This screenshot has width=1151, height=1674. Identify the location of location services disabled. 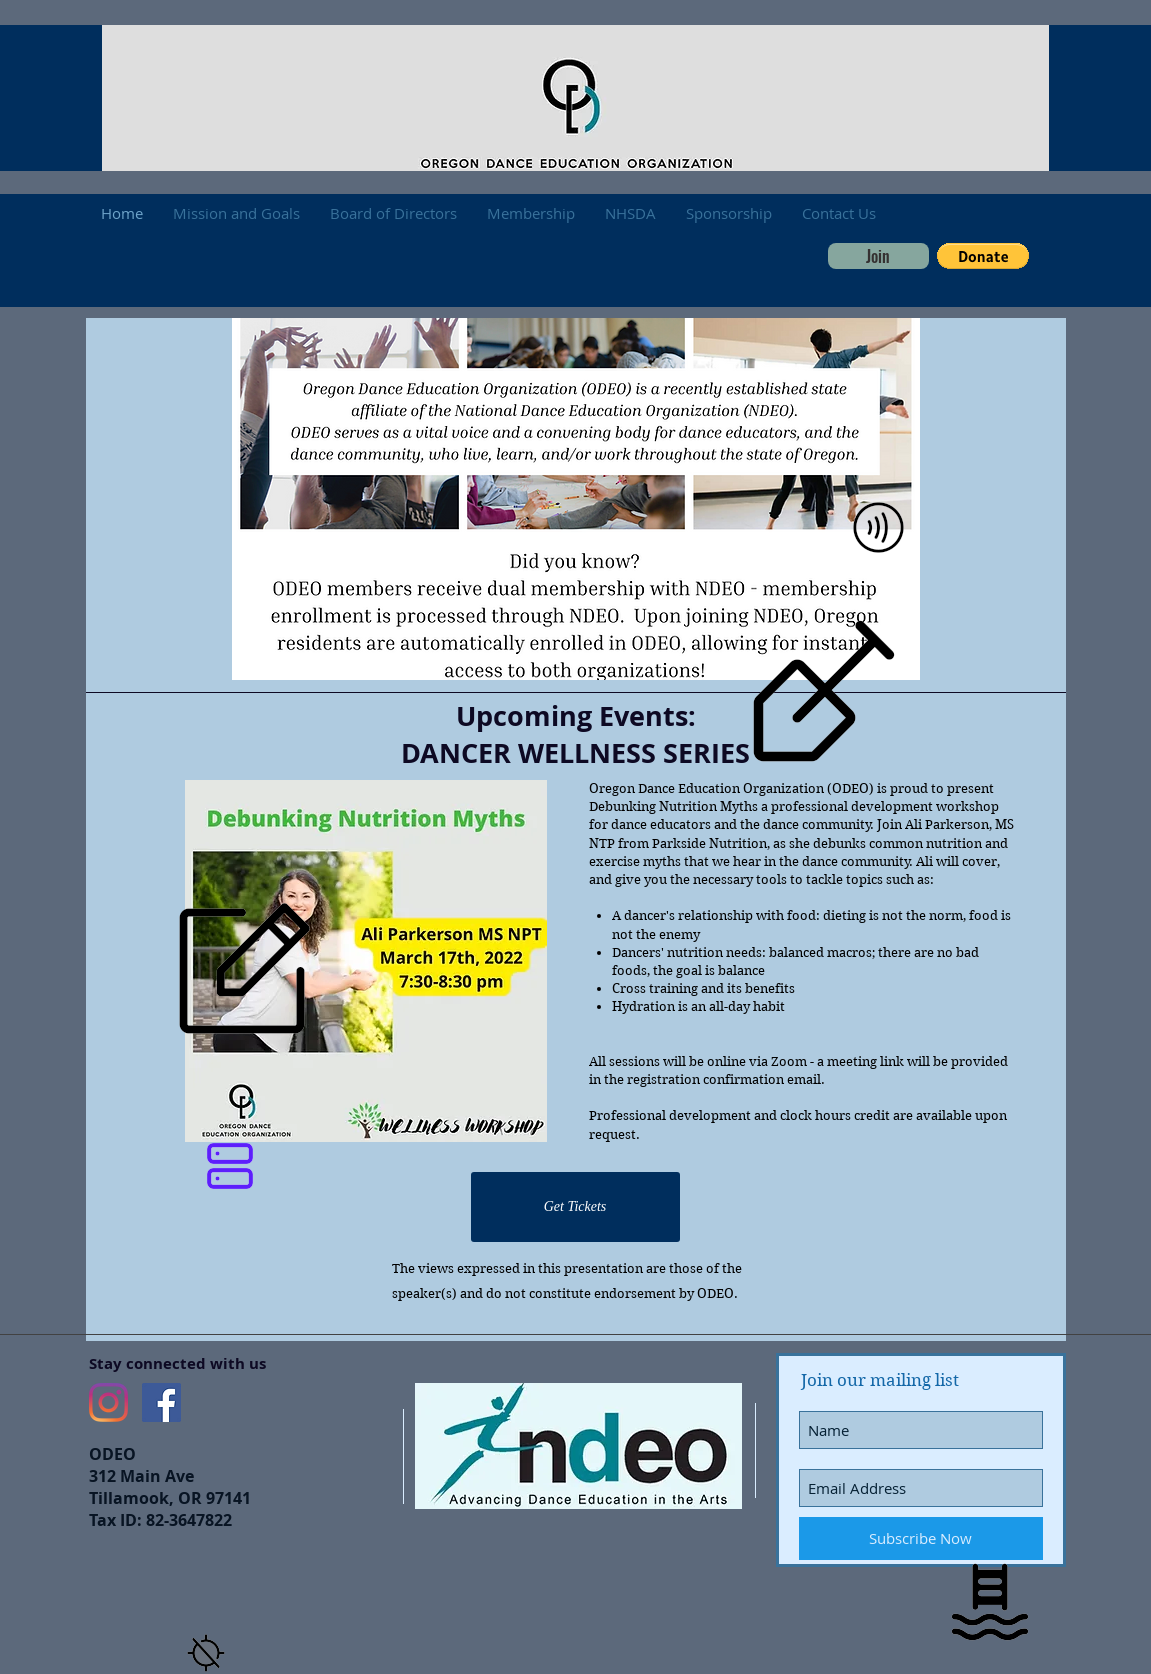
(206, 1653).